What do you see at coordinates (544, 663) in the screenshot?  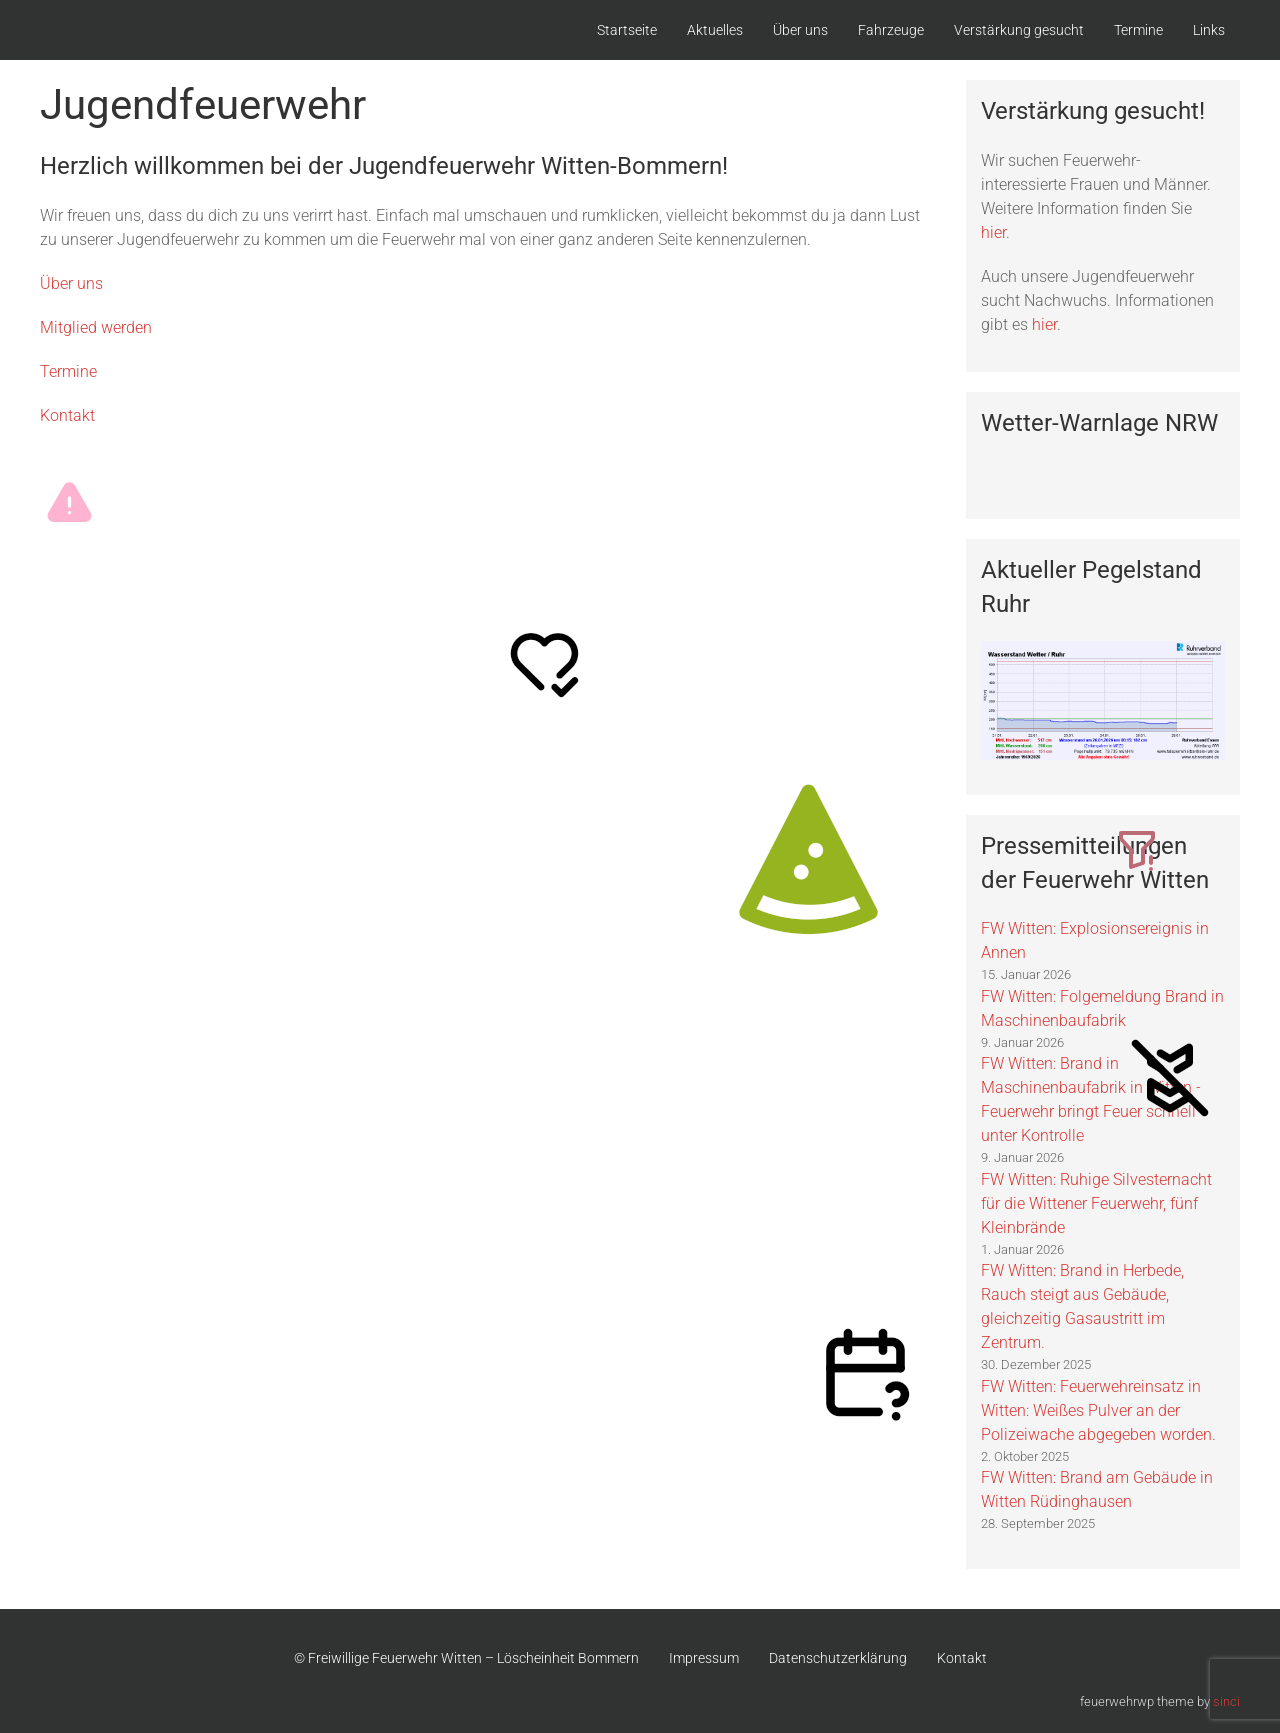 I see `item added to favorites successfully` at bounding box center [544, 663].